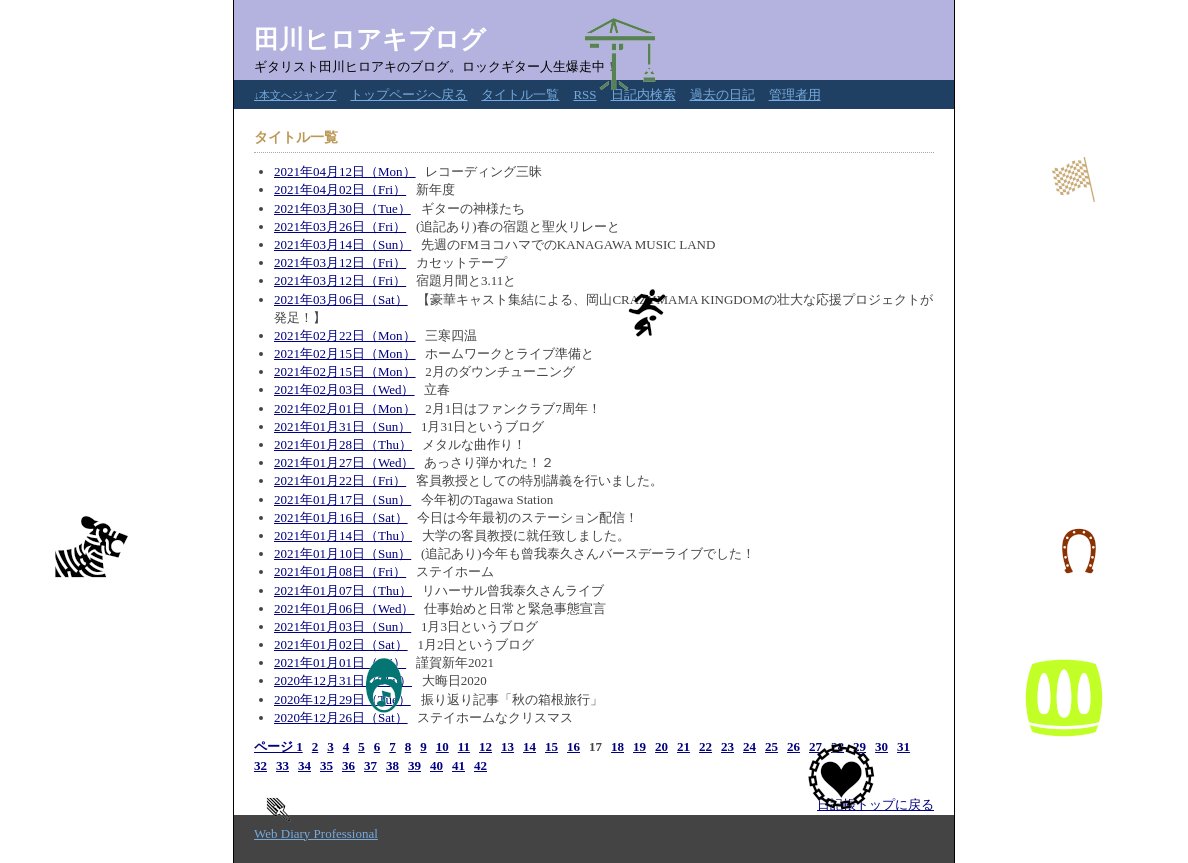  What do you see at coordinates (620, 54) in the screenshot?
I see `indicates construction or building in progress` at bounding box center [620, 54].